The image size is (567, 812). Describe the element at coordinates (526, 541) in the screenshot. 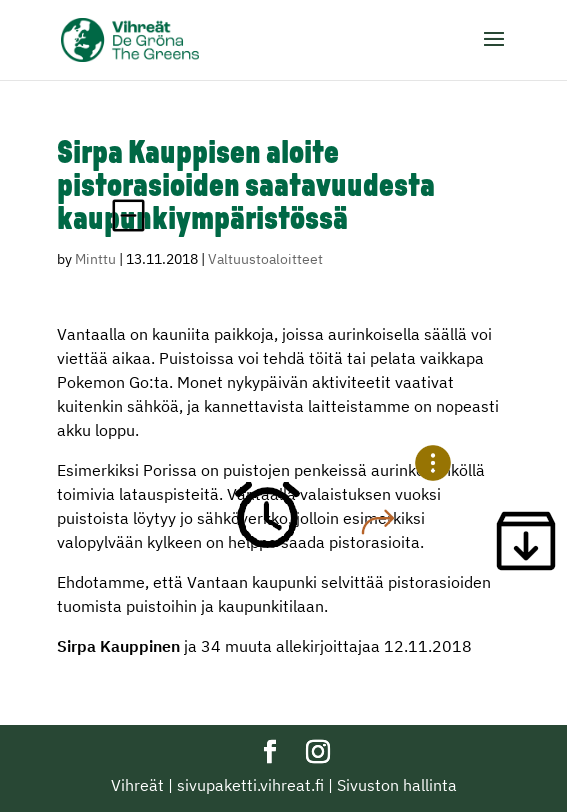

I see `download to storage or archive` at that location.